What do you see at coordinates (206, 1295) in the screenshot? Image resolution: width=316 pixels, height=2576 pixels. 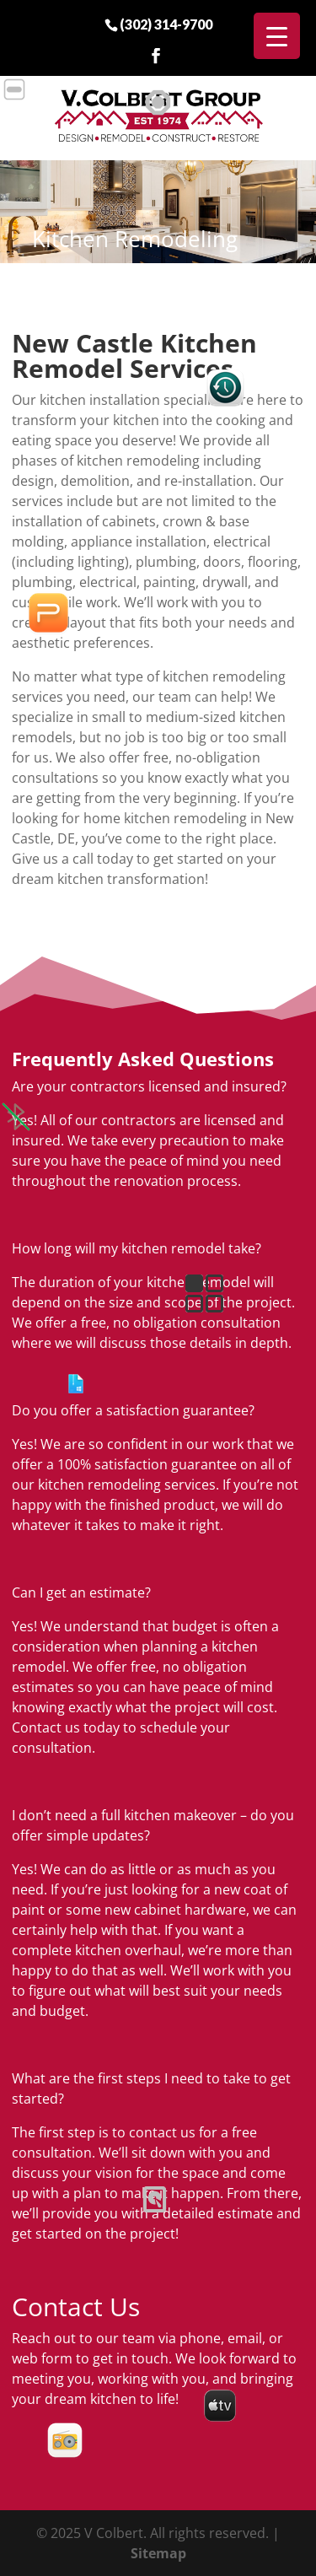 I see `access application preferences or settings` at bounding box center [206, 1295].